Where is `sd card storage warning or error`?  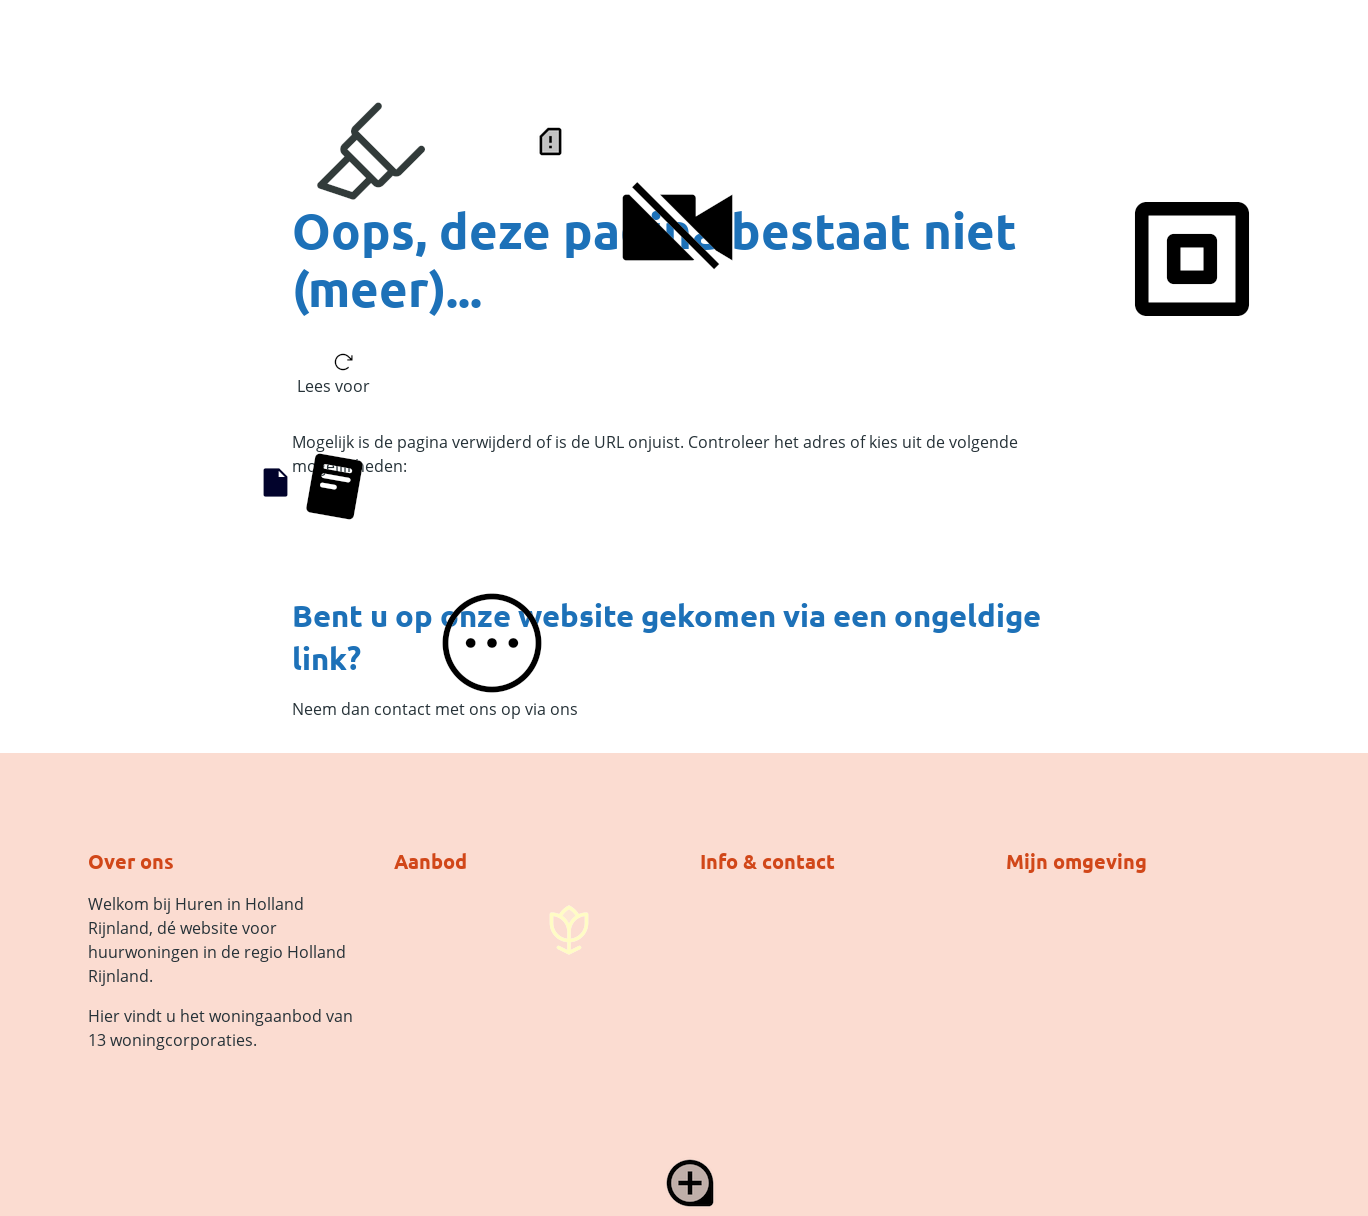 sd card storage warning or error is located at coordinates (550, 141).